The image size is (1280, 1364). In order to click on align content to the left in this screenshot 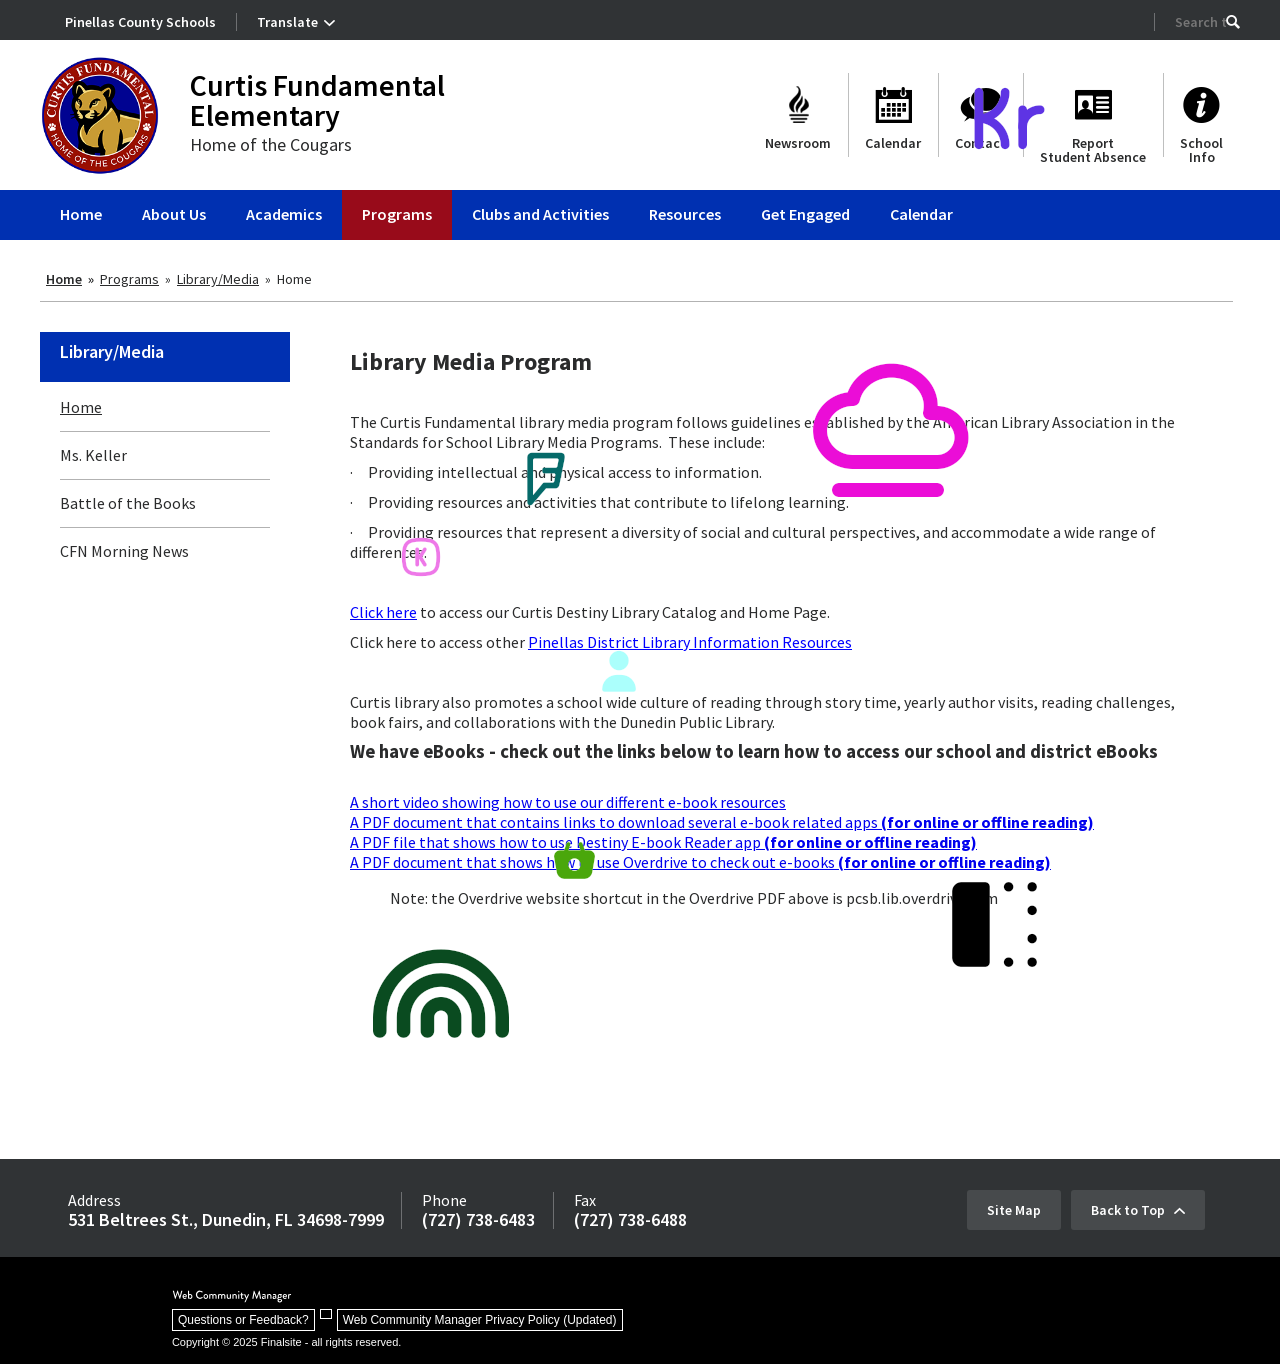, I will do `click(994, 924)`.